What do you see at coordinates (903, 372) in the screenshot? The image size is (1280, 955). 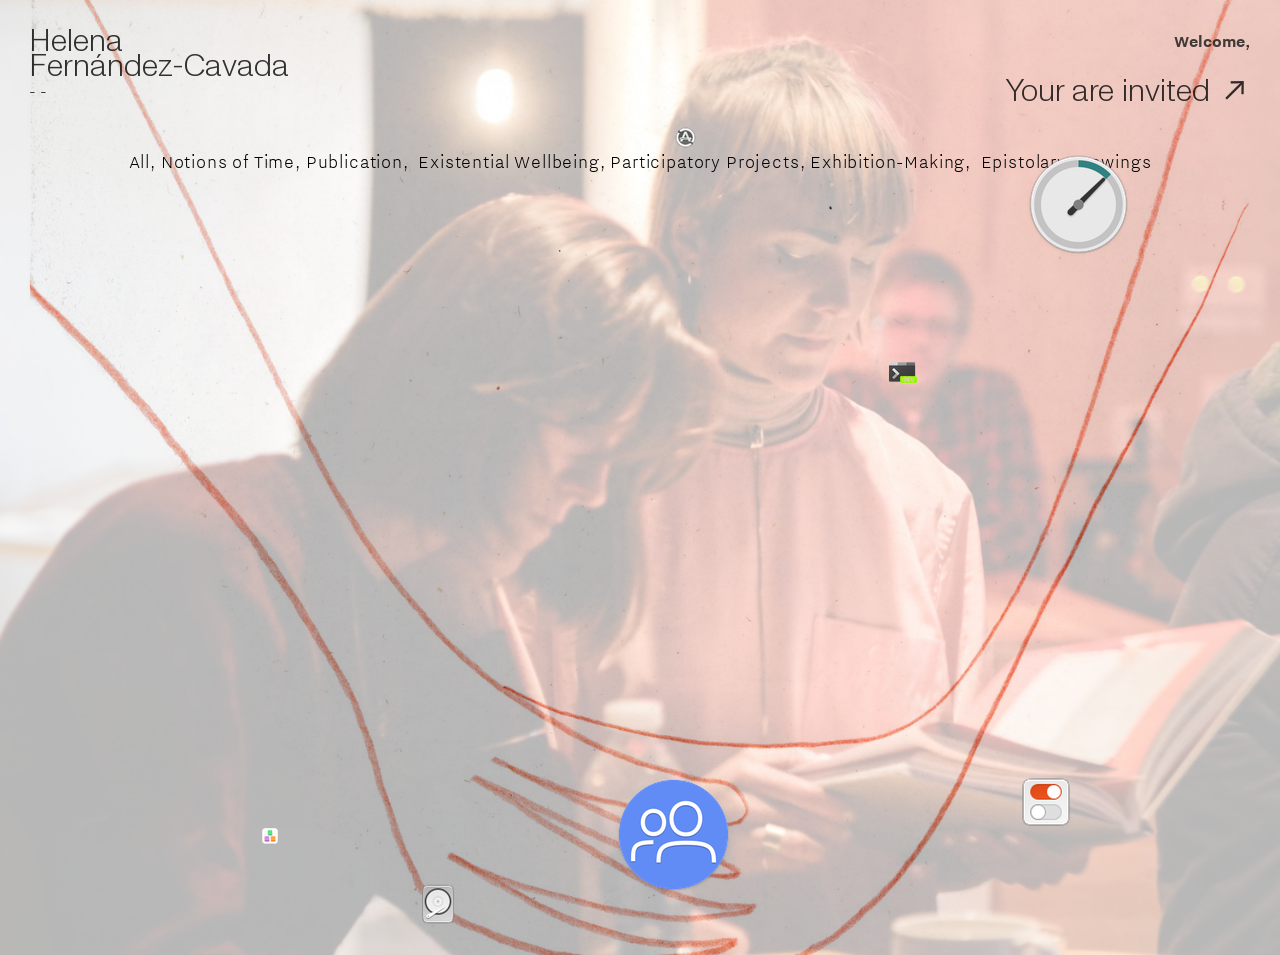 I see `open the developer terminal application` at bounding box center [903, 372].